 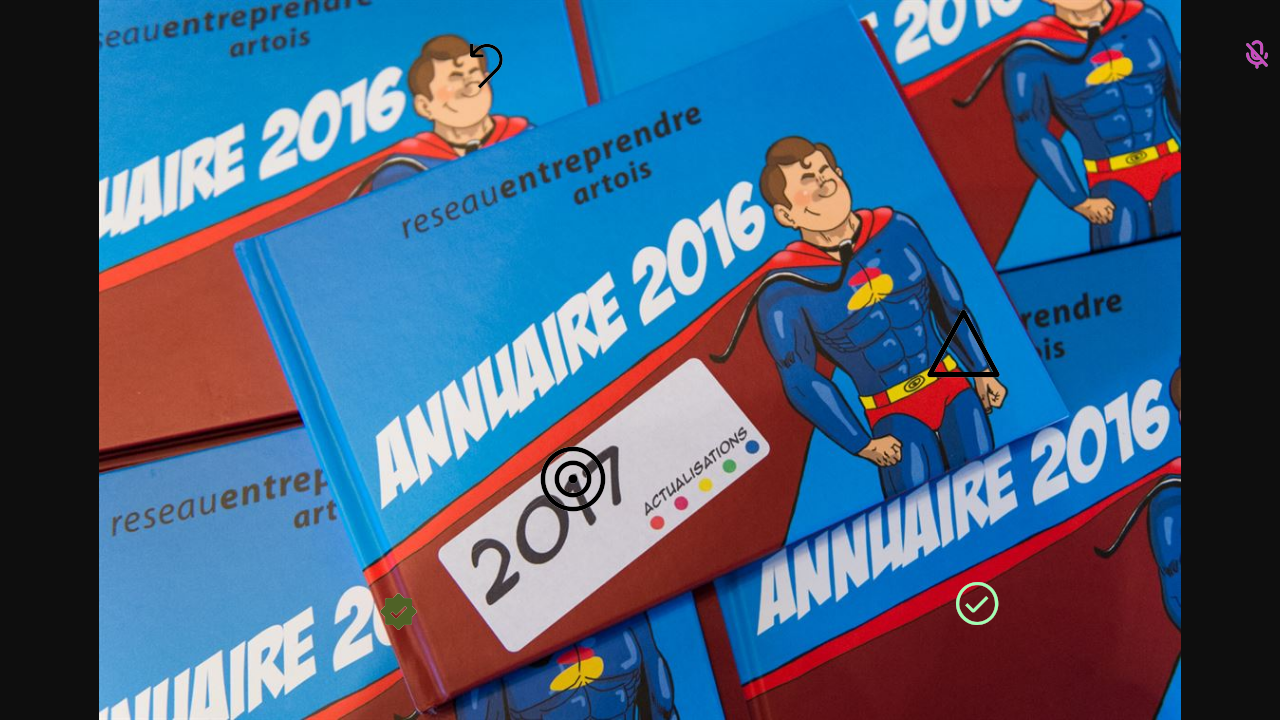 What do you see at coordinates (485, 64) in the screenshot?
I see `discard changes and revert to previous state` at bounding box center [485, 64].